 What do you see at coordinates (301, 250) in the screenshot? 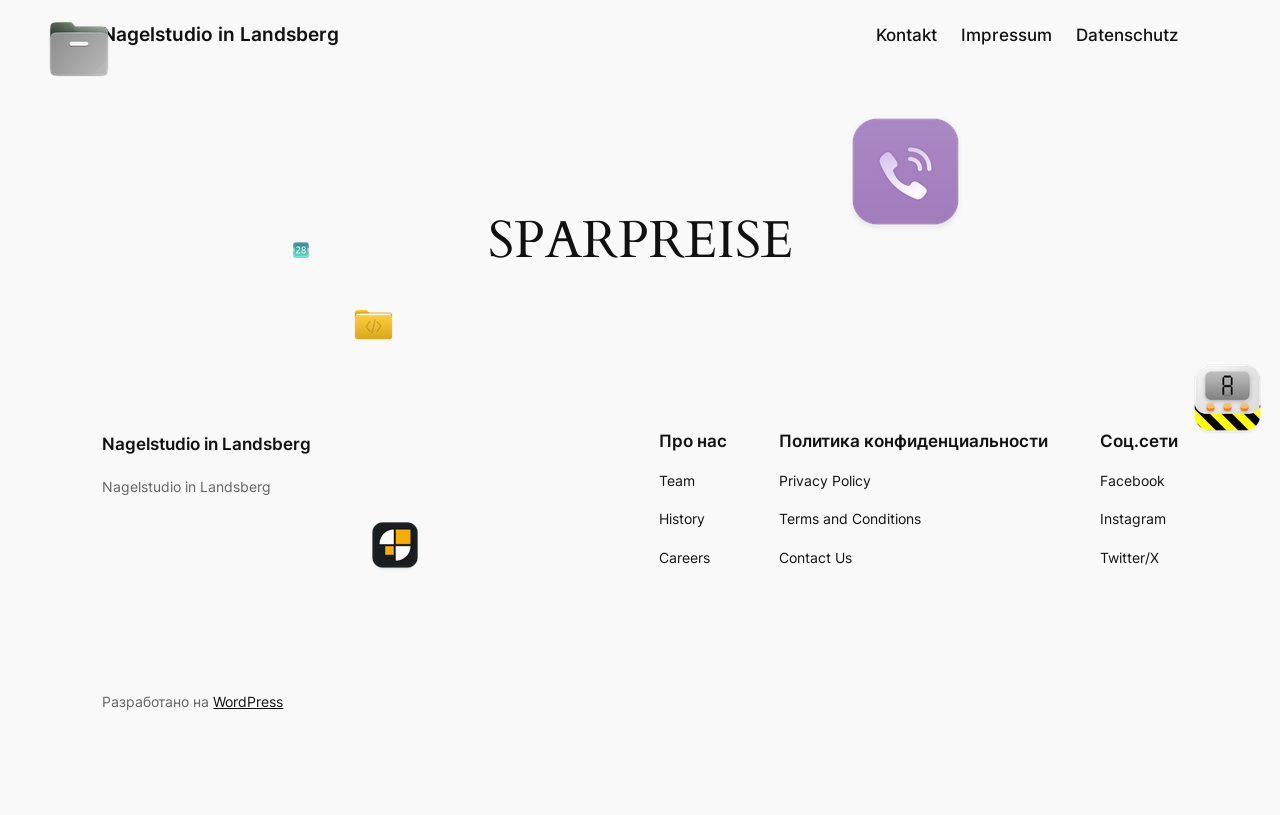
I see `open the calendar app` at bounding box center [301, 250].